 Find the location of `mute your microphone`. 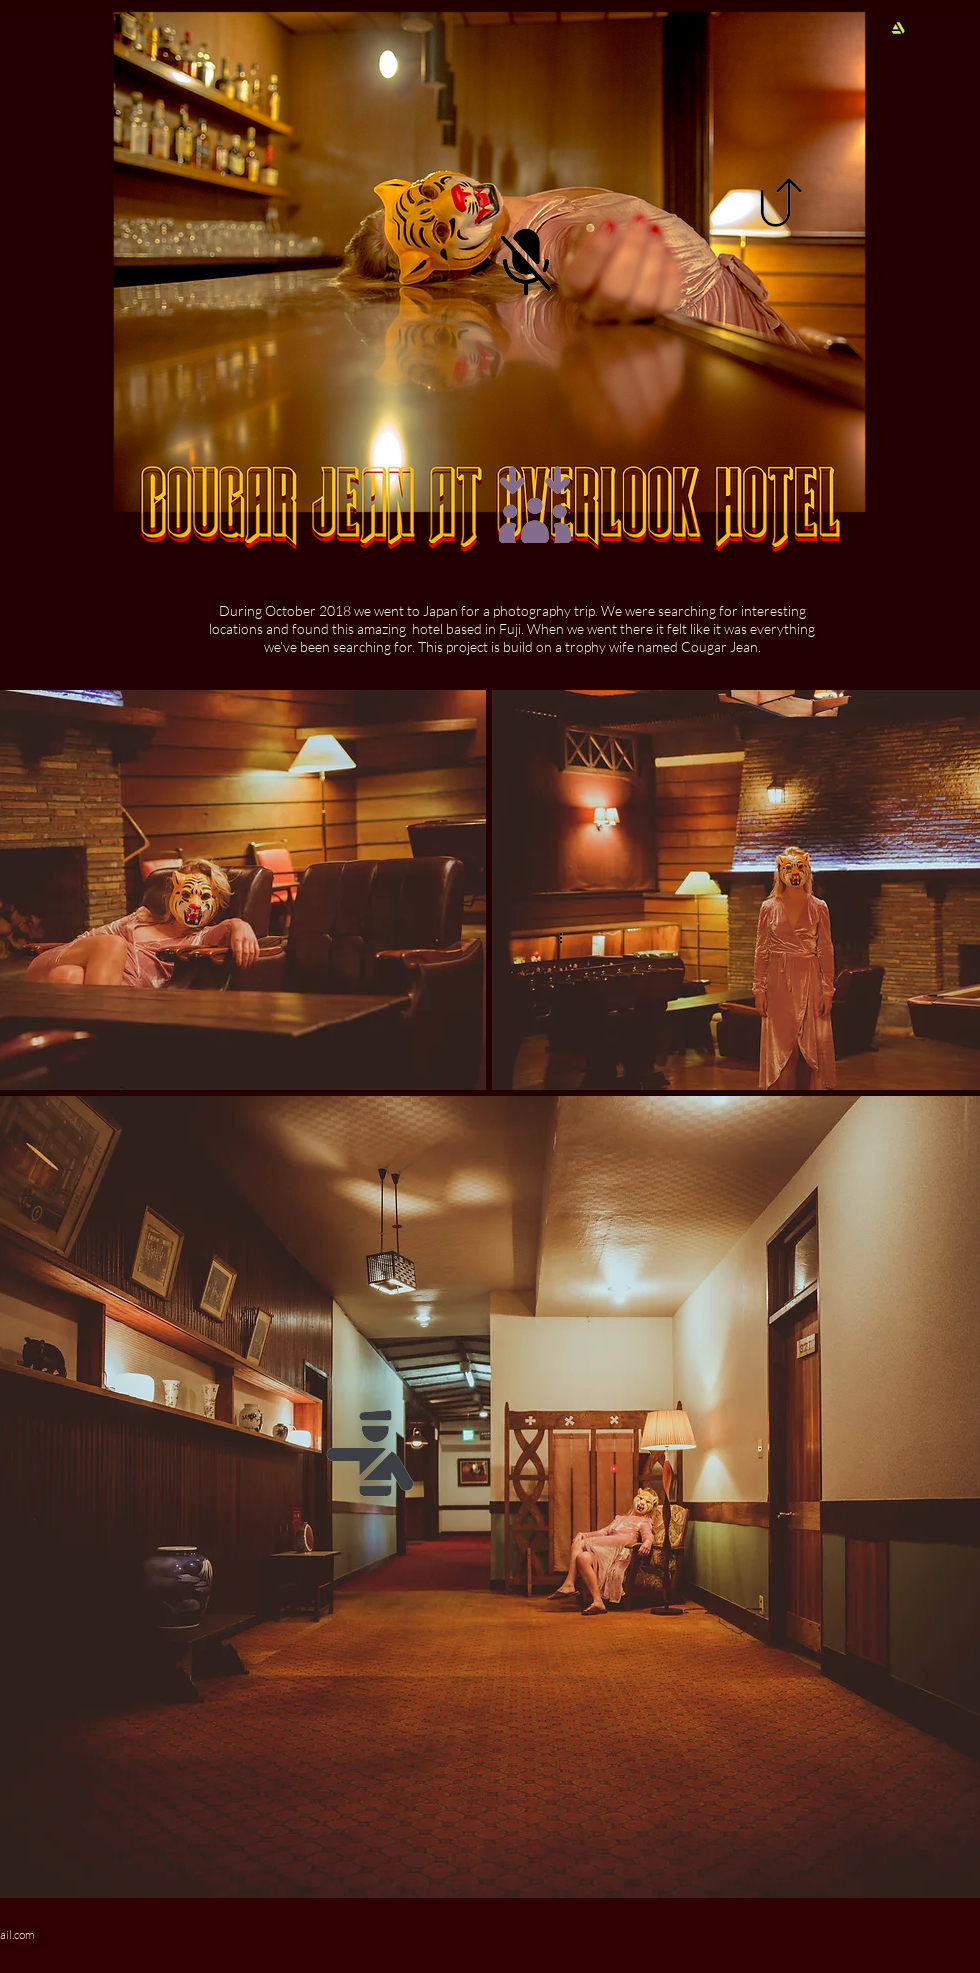

mute your microphone is located at coordinates (526, 261).